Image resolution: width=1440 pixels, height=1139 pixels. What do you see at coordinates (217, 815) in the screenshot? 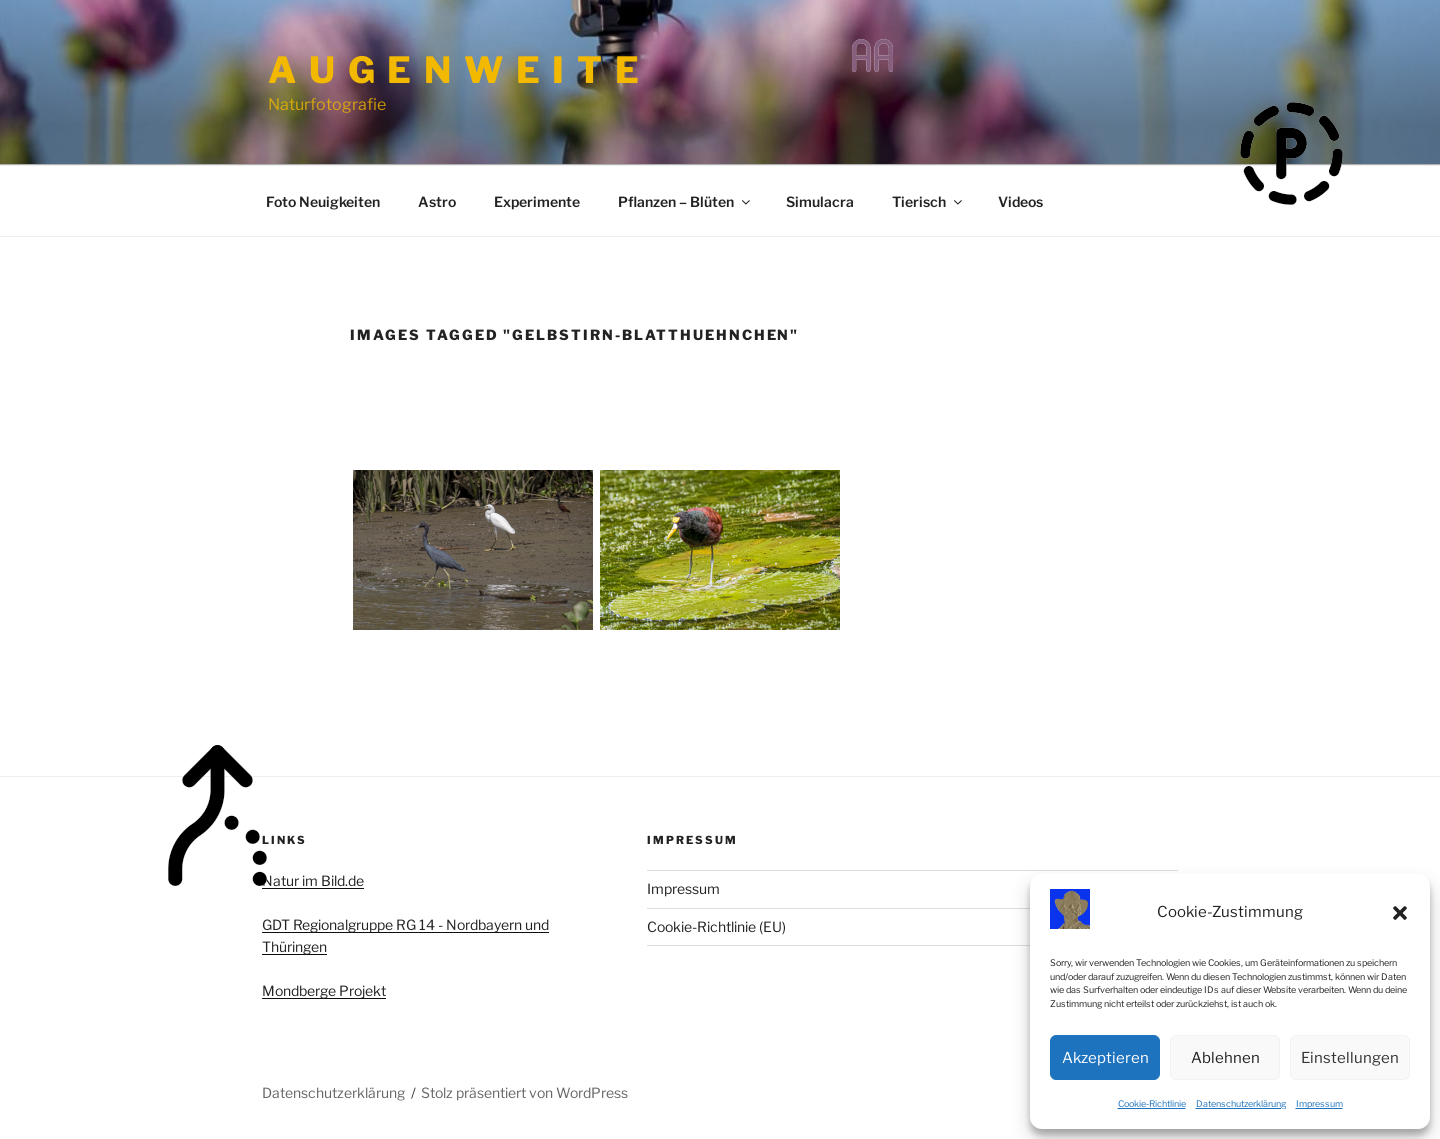
I see `merge content from right into main branch` at bounding box center [217, 815].